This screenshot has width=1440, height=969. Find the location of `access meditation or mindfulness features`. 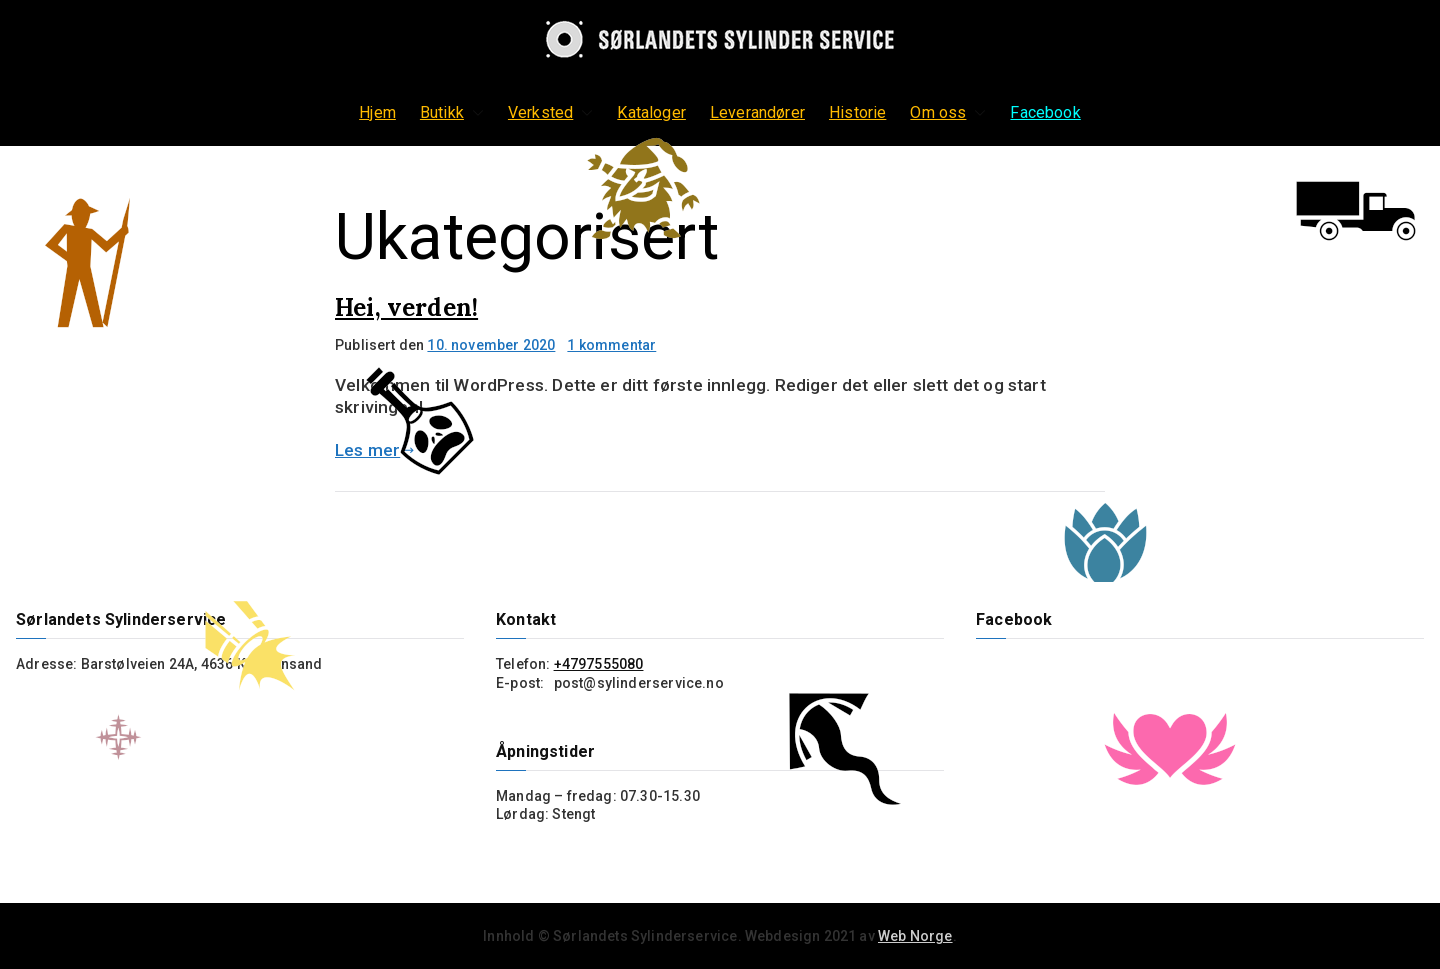

access meditation or mindfulness features is located at coordinates (1105, 540).